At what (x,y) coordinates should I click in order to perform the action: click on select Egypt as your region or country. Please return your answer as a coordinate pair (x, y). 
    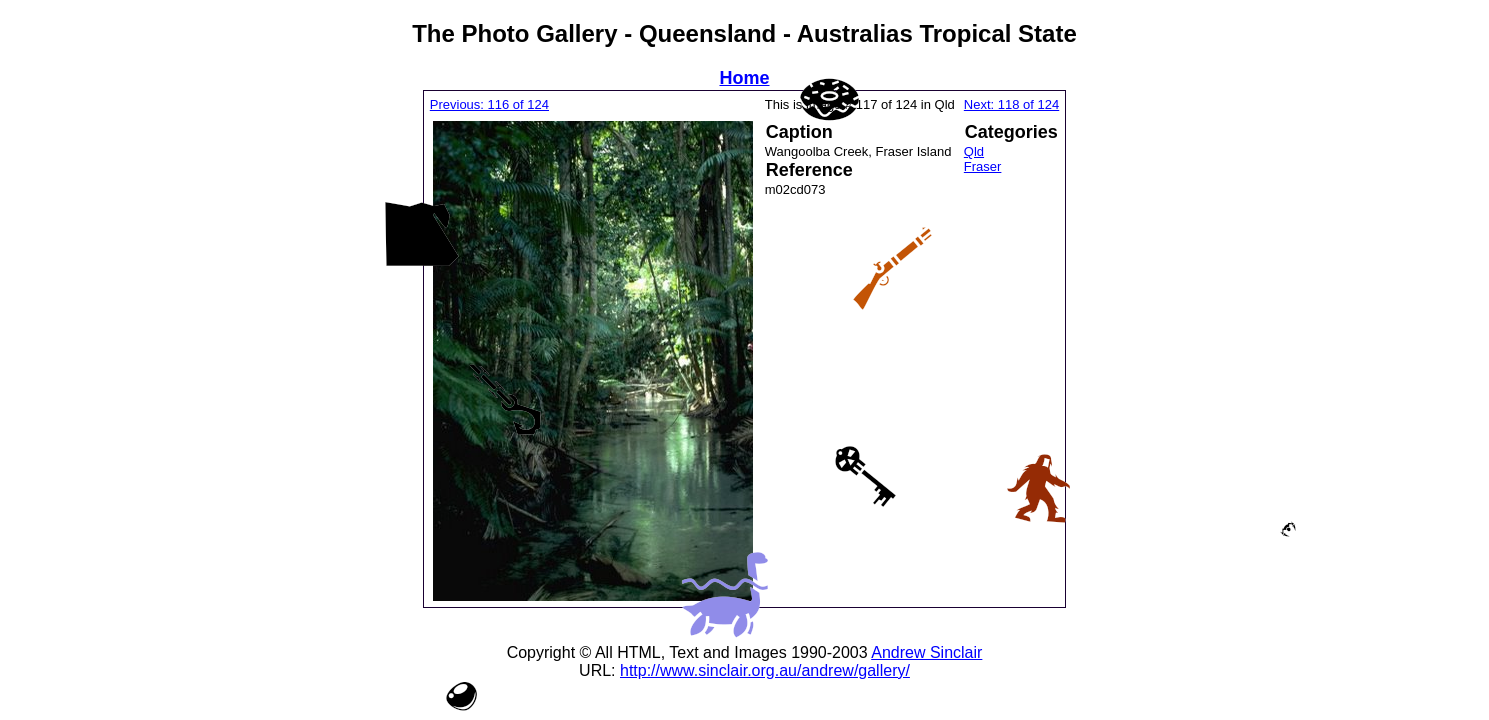
    Looking at the image, I should click on (422, 234).